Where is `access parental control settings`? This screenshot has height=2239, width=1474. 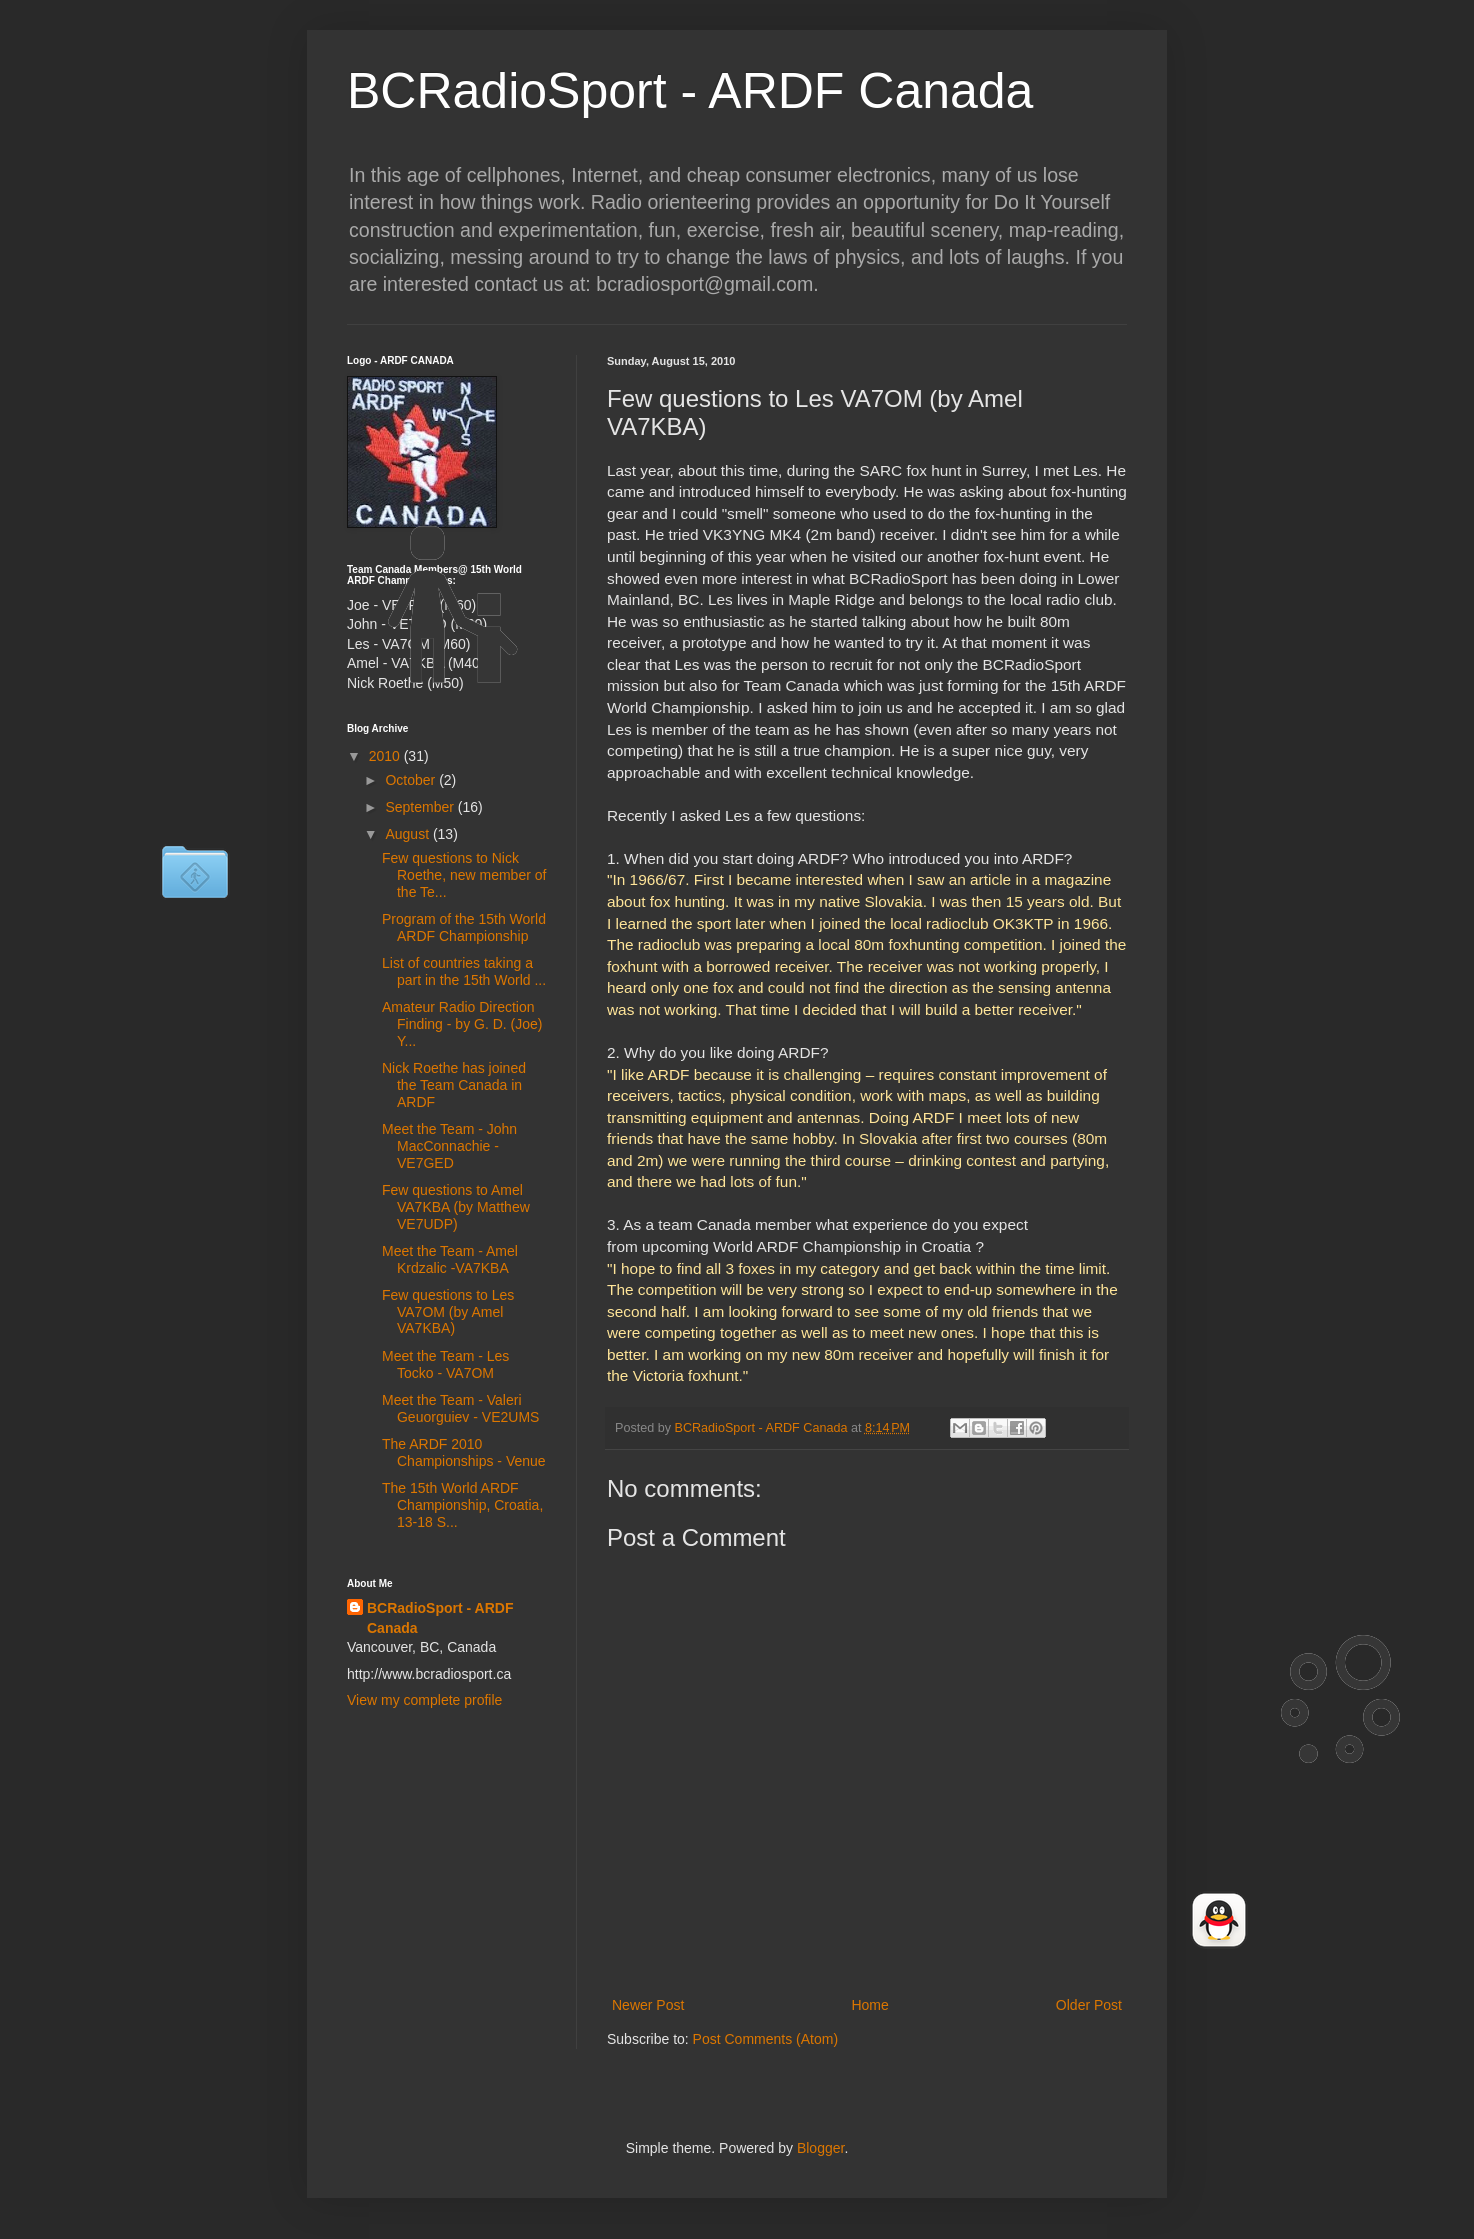 access parental control settings is located at coordinates (455, 604).